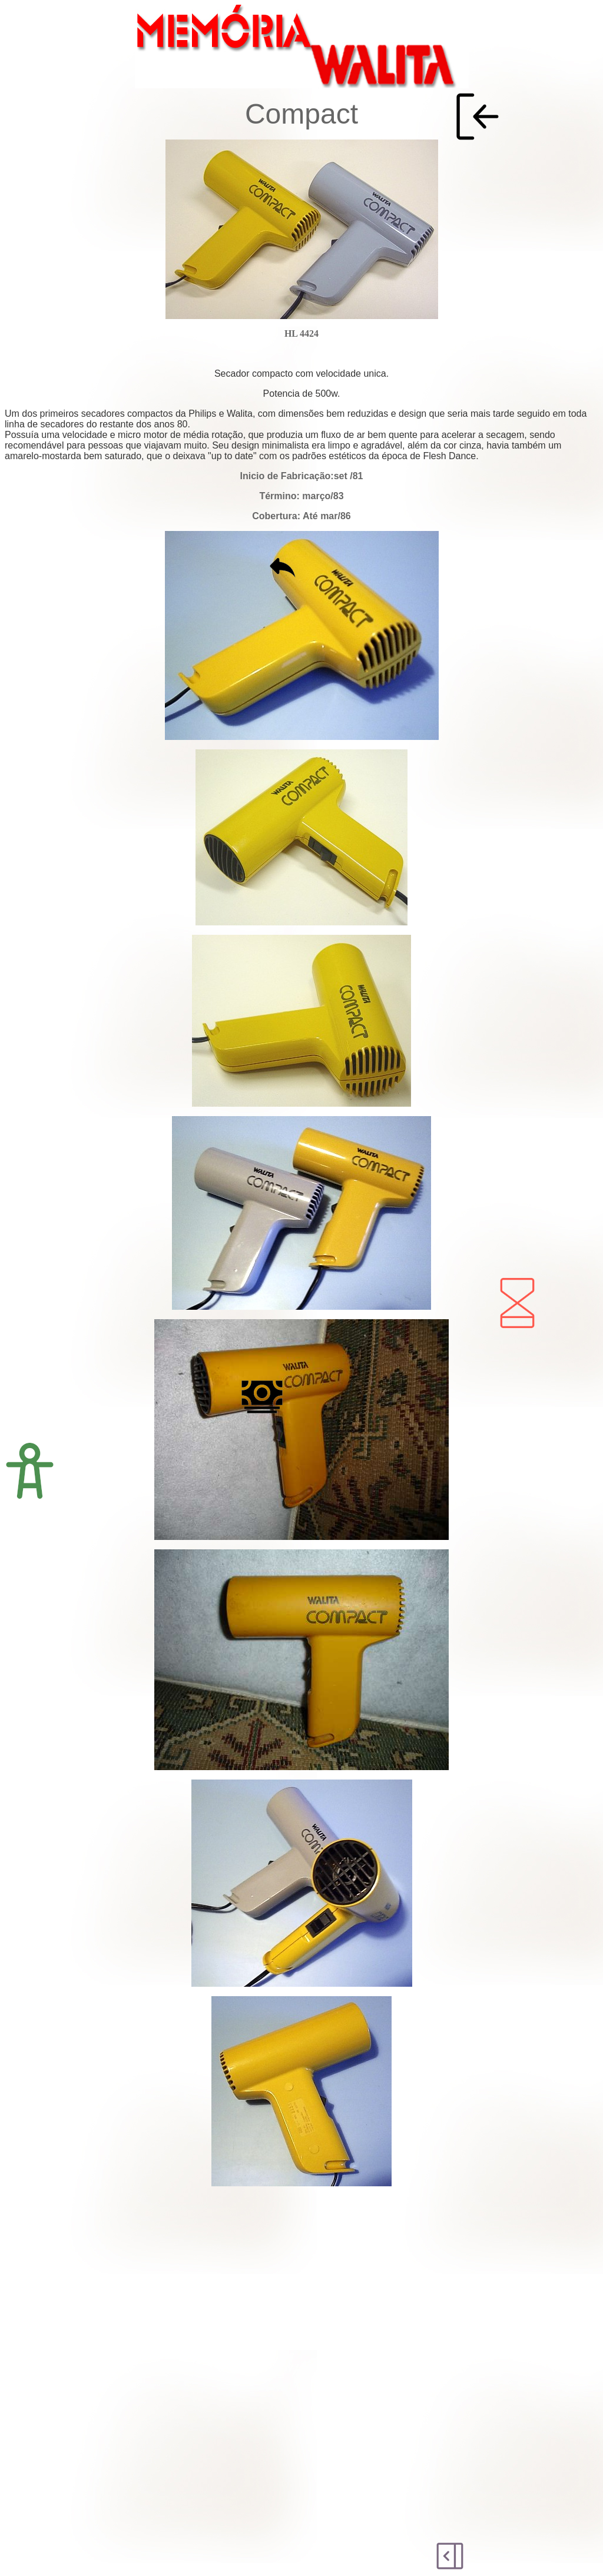 Image resolution: width=603 pixels, height=2576 pixels. Describe the element at coordinates (262, 1397) in the screenshot. I see `view your cash balance` at that location.